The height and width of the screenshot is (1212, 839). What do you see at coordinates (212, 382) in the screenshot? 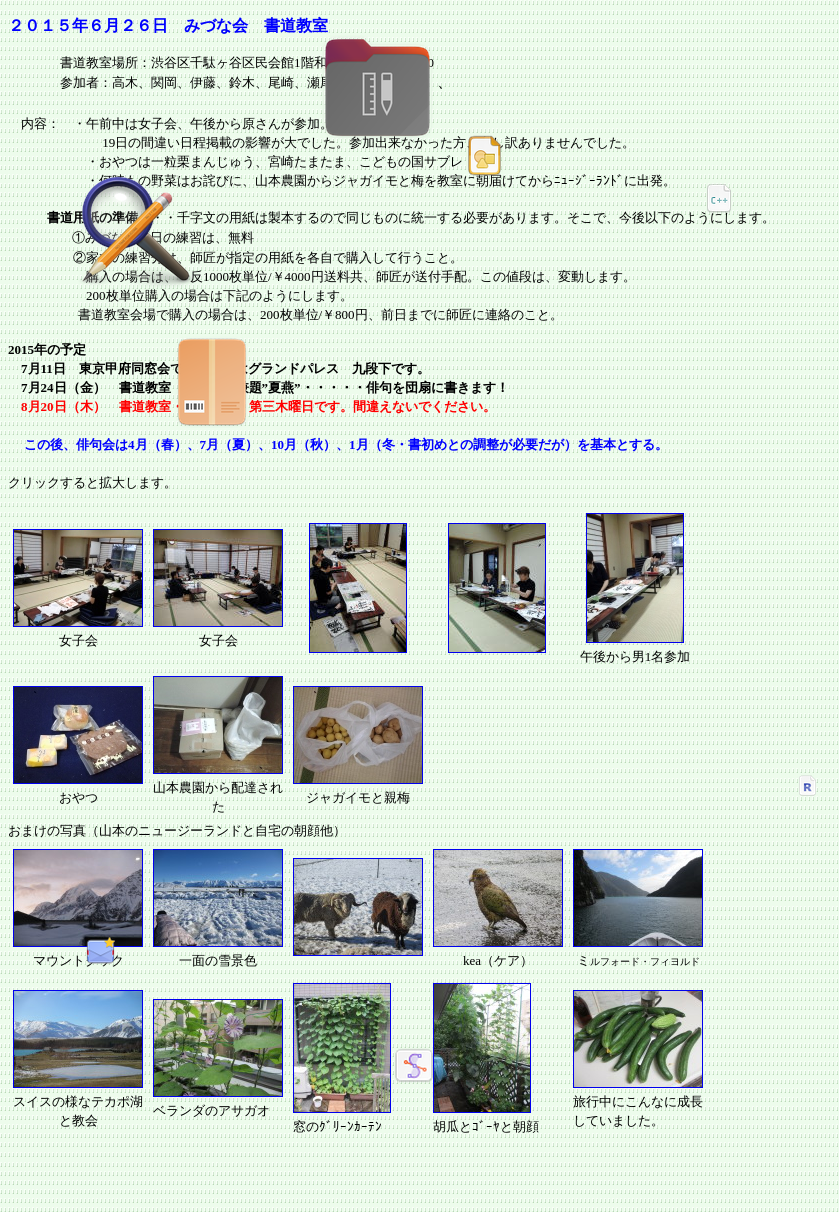
I see `open package manager application` at bounding box center [212, 382].